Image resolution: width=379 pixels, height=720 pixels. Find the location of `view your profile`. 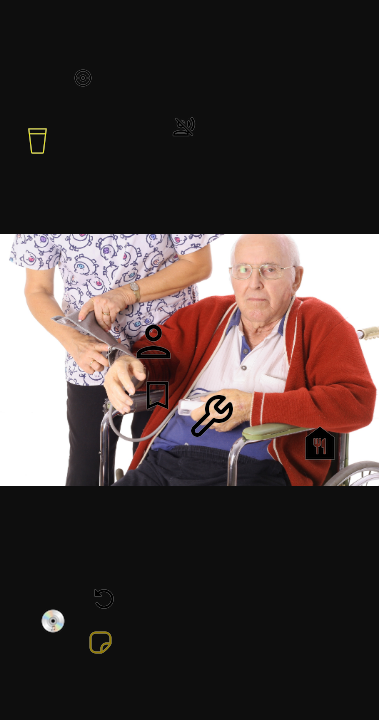

view your profile is located at coordinates (153, 341).